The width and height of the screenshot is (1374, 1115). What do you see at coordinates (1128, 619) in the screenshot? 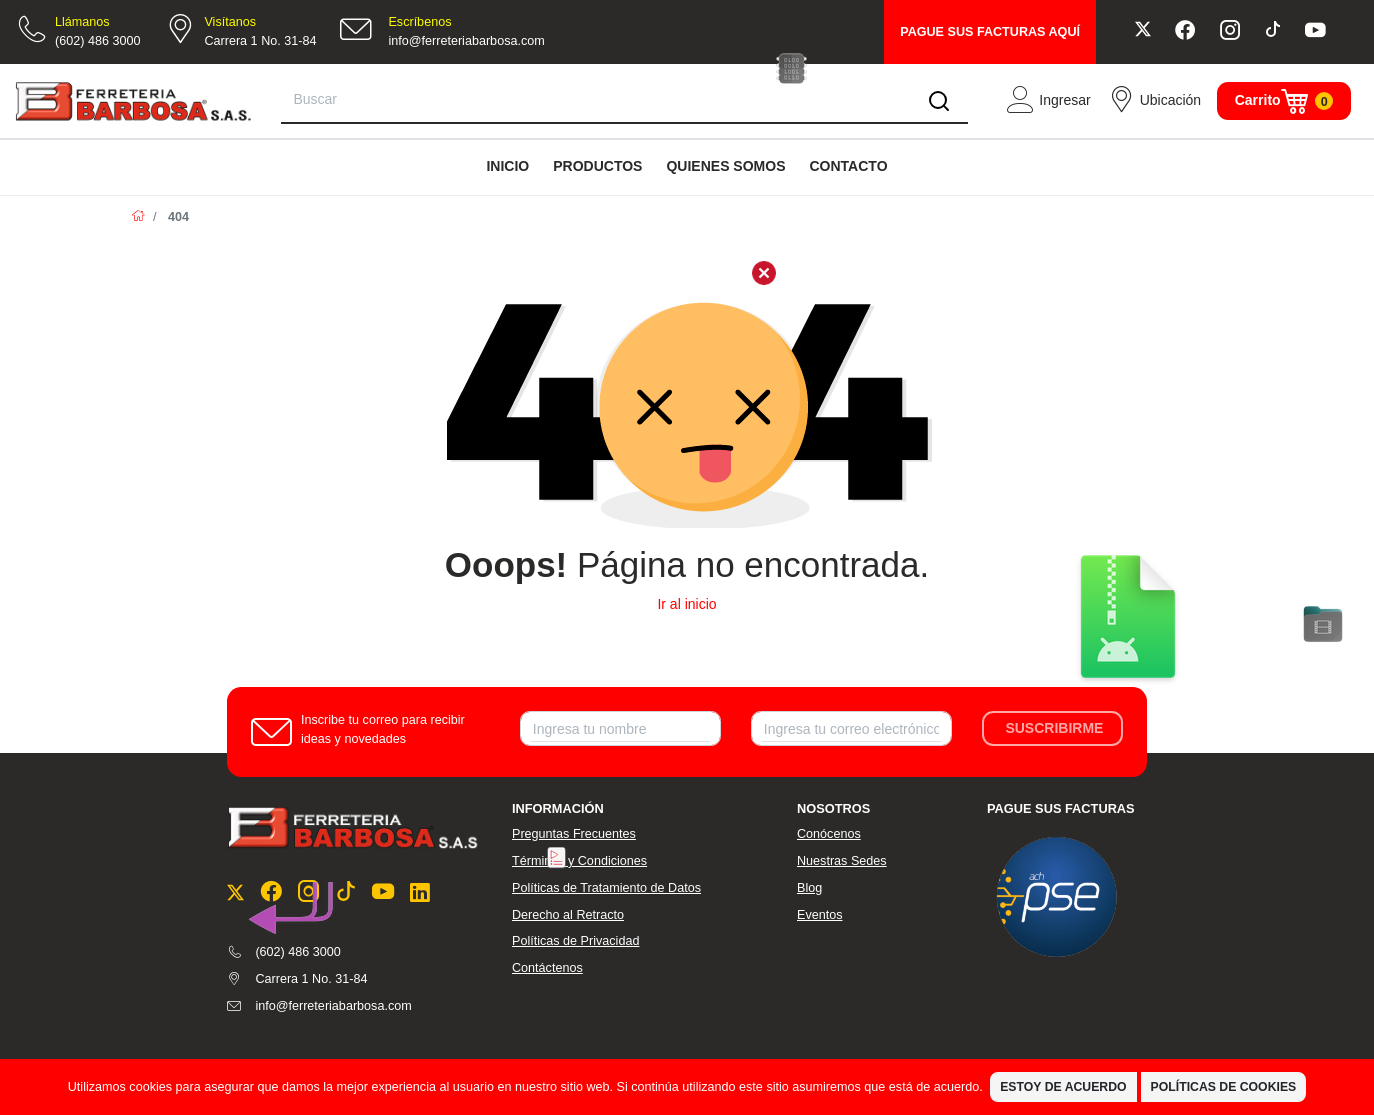
I see `android application package file (APK)` at bounding box center [1128, 619].